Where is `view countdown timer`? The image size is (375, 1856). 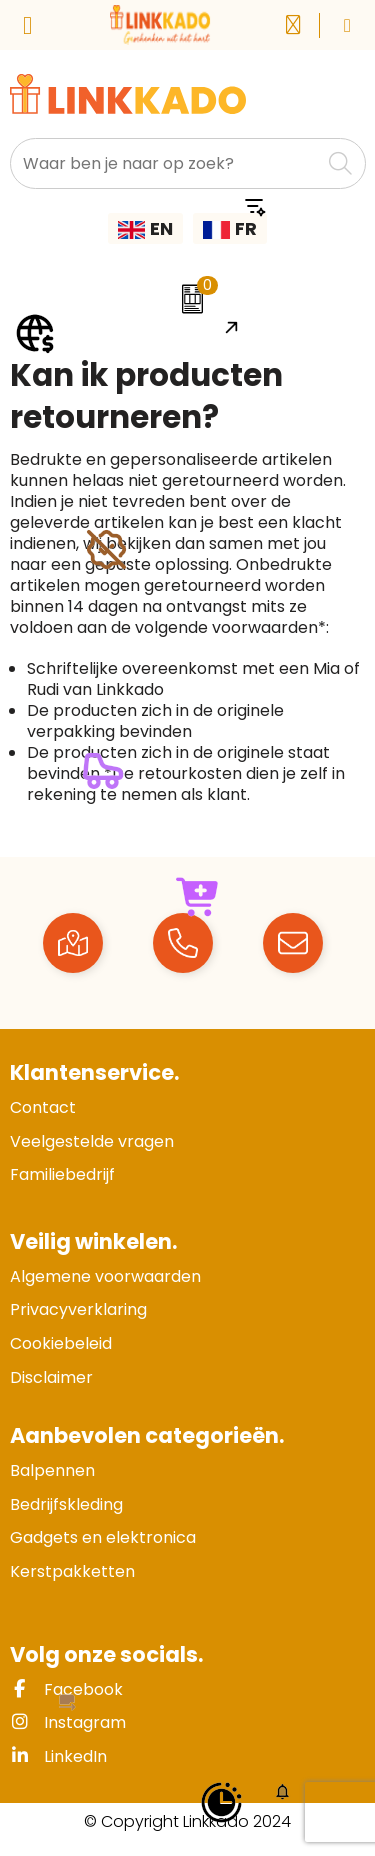
view countdown timer is located at coordinates (221, 1802).